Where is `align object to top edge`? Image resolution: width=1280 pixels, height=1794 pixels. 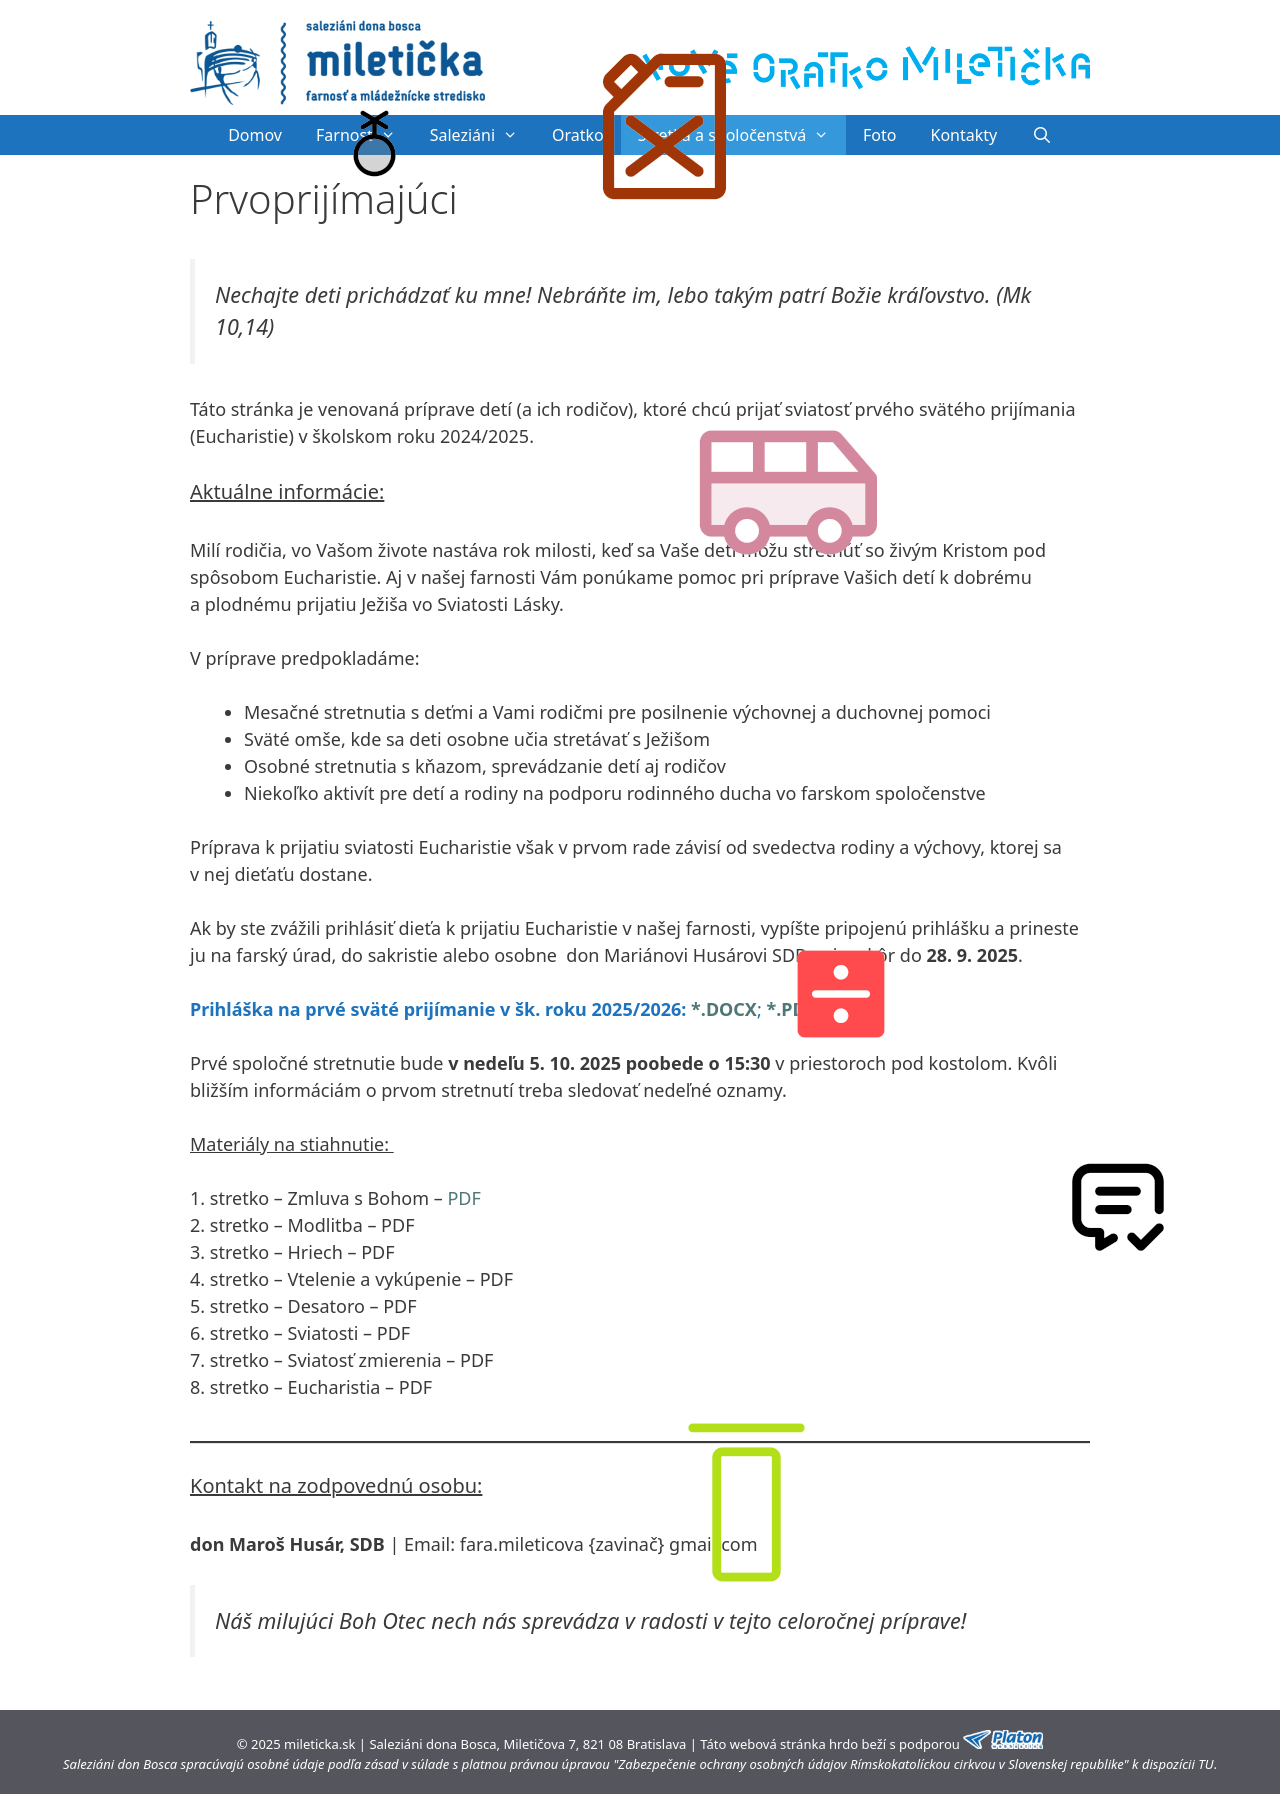 align object to top edge is located at coordinates (746, 1499).